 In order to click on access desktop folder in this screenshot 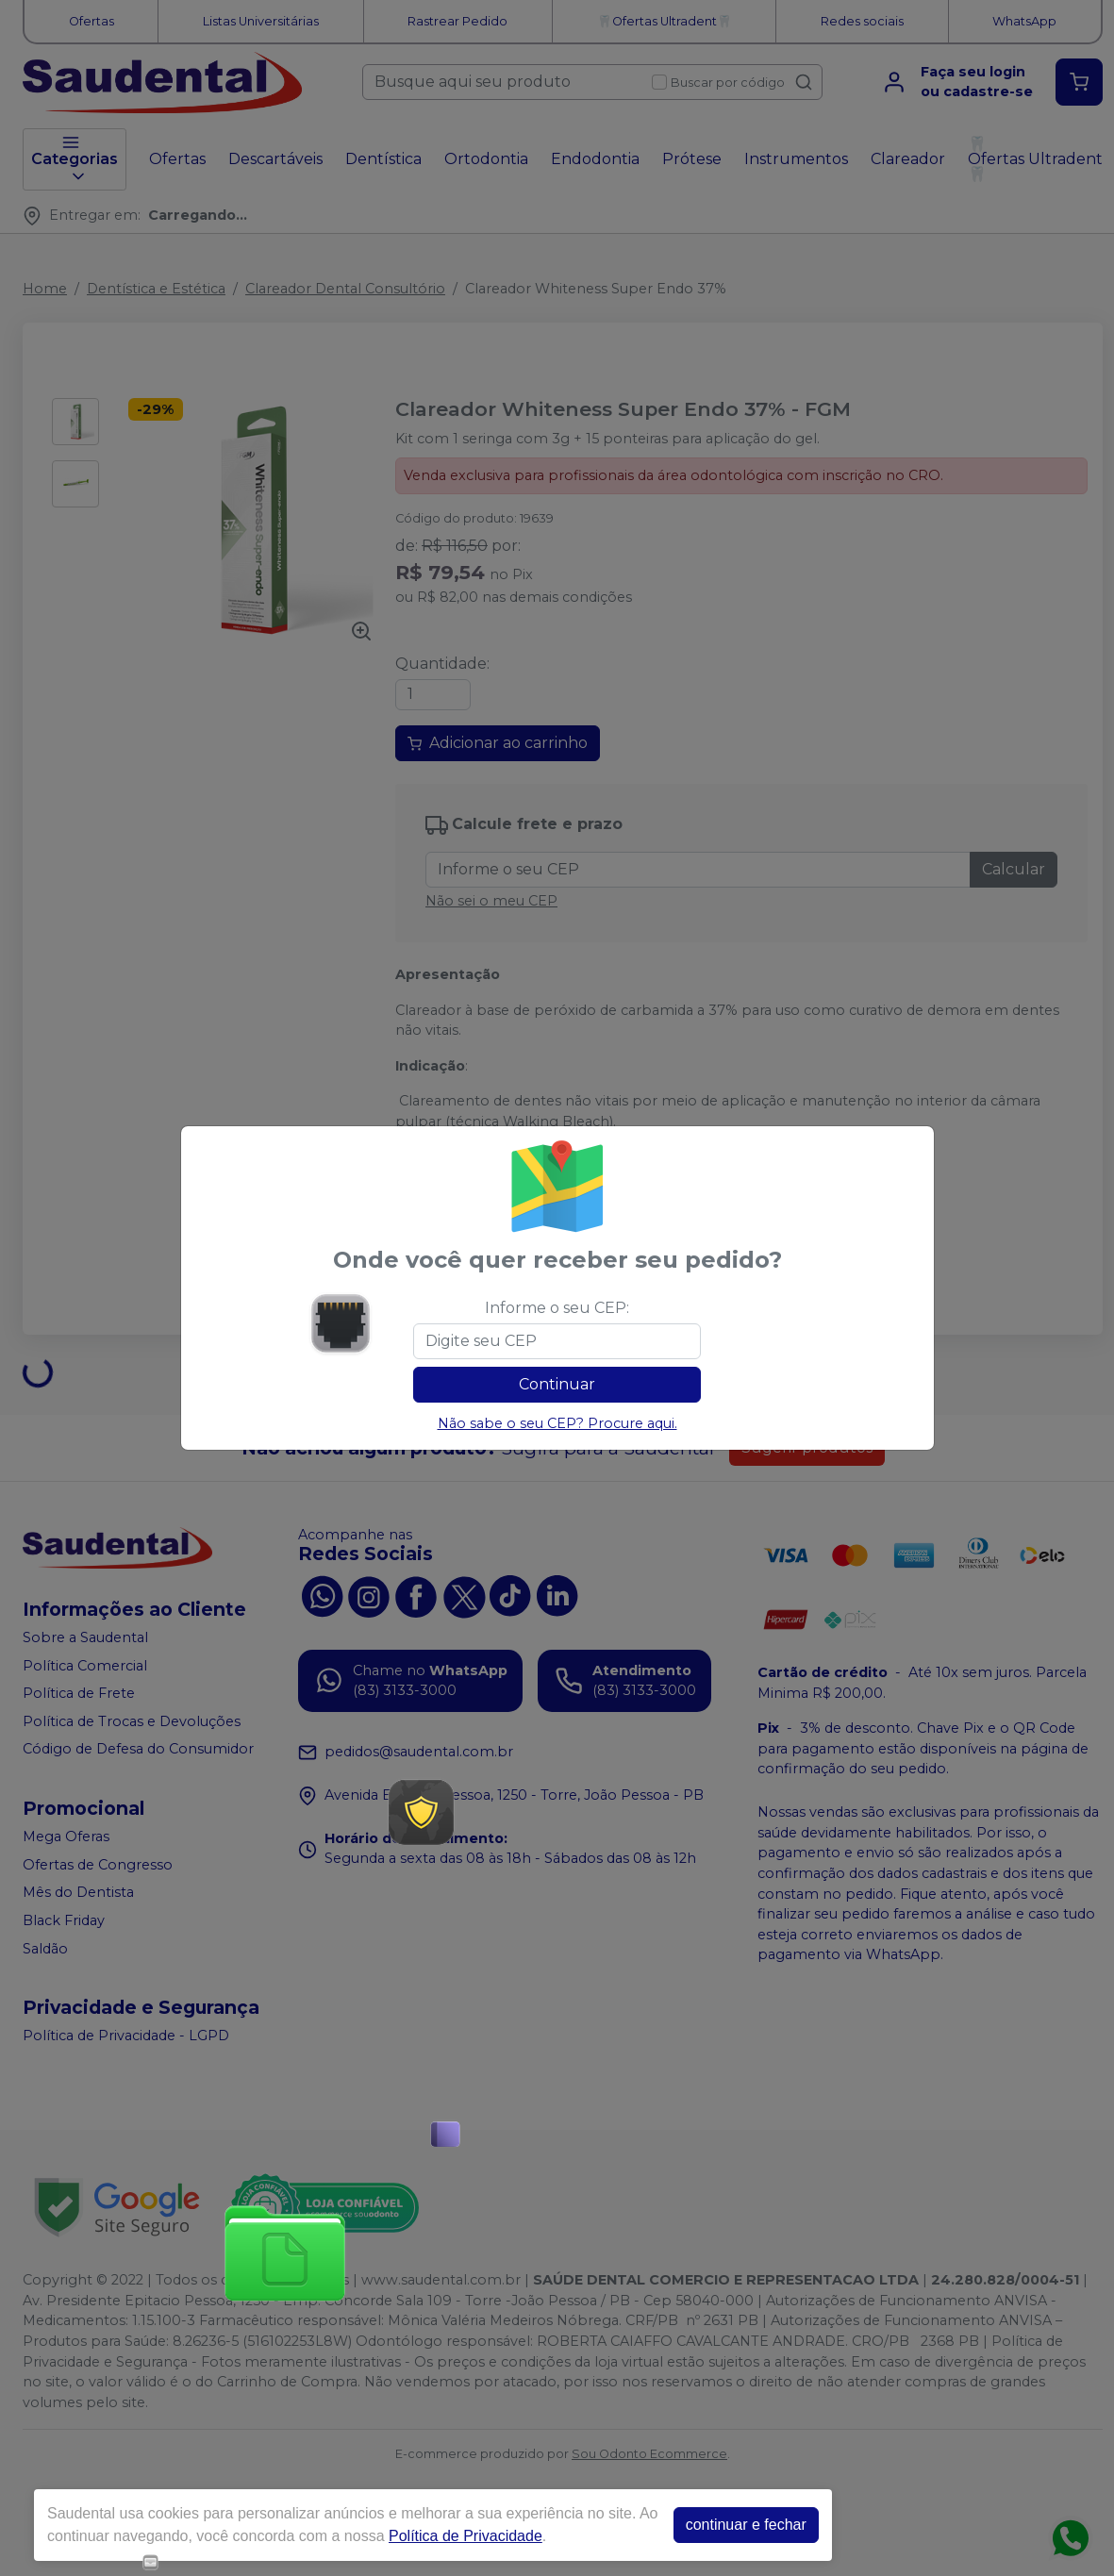, I will do `click(445, 2134)`.